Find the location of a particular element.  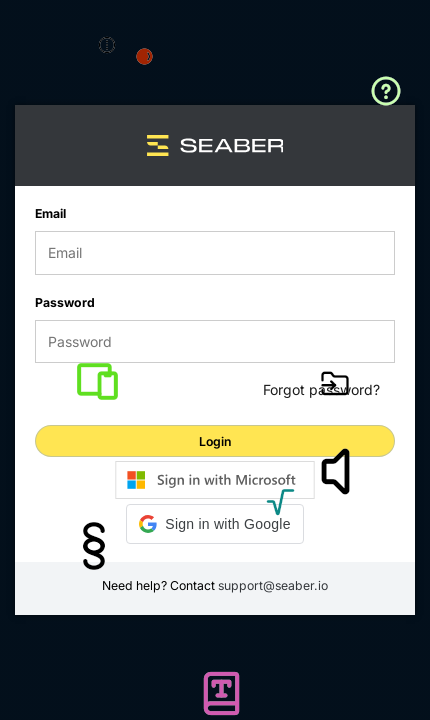

access help or support is located at coordinates (386, 91).